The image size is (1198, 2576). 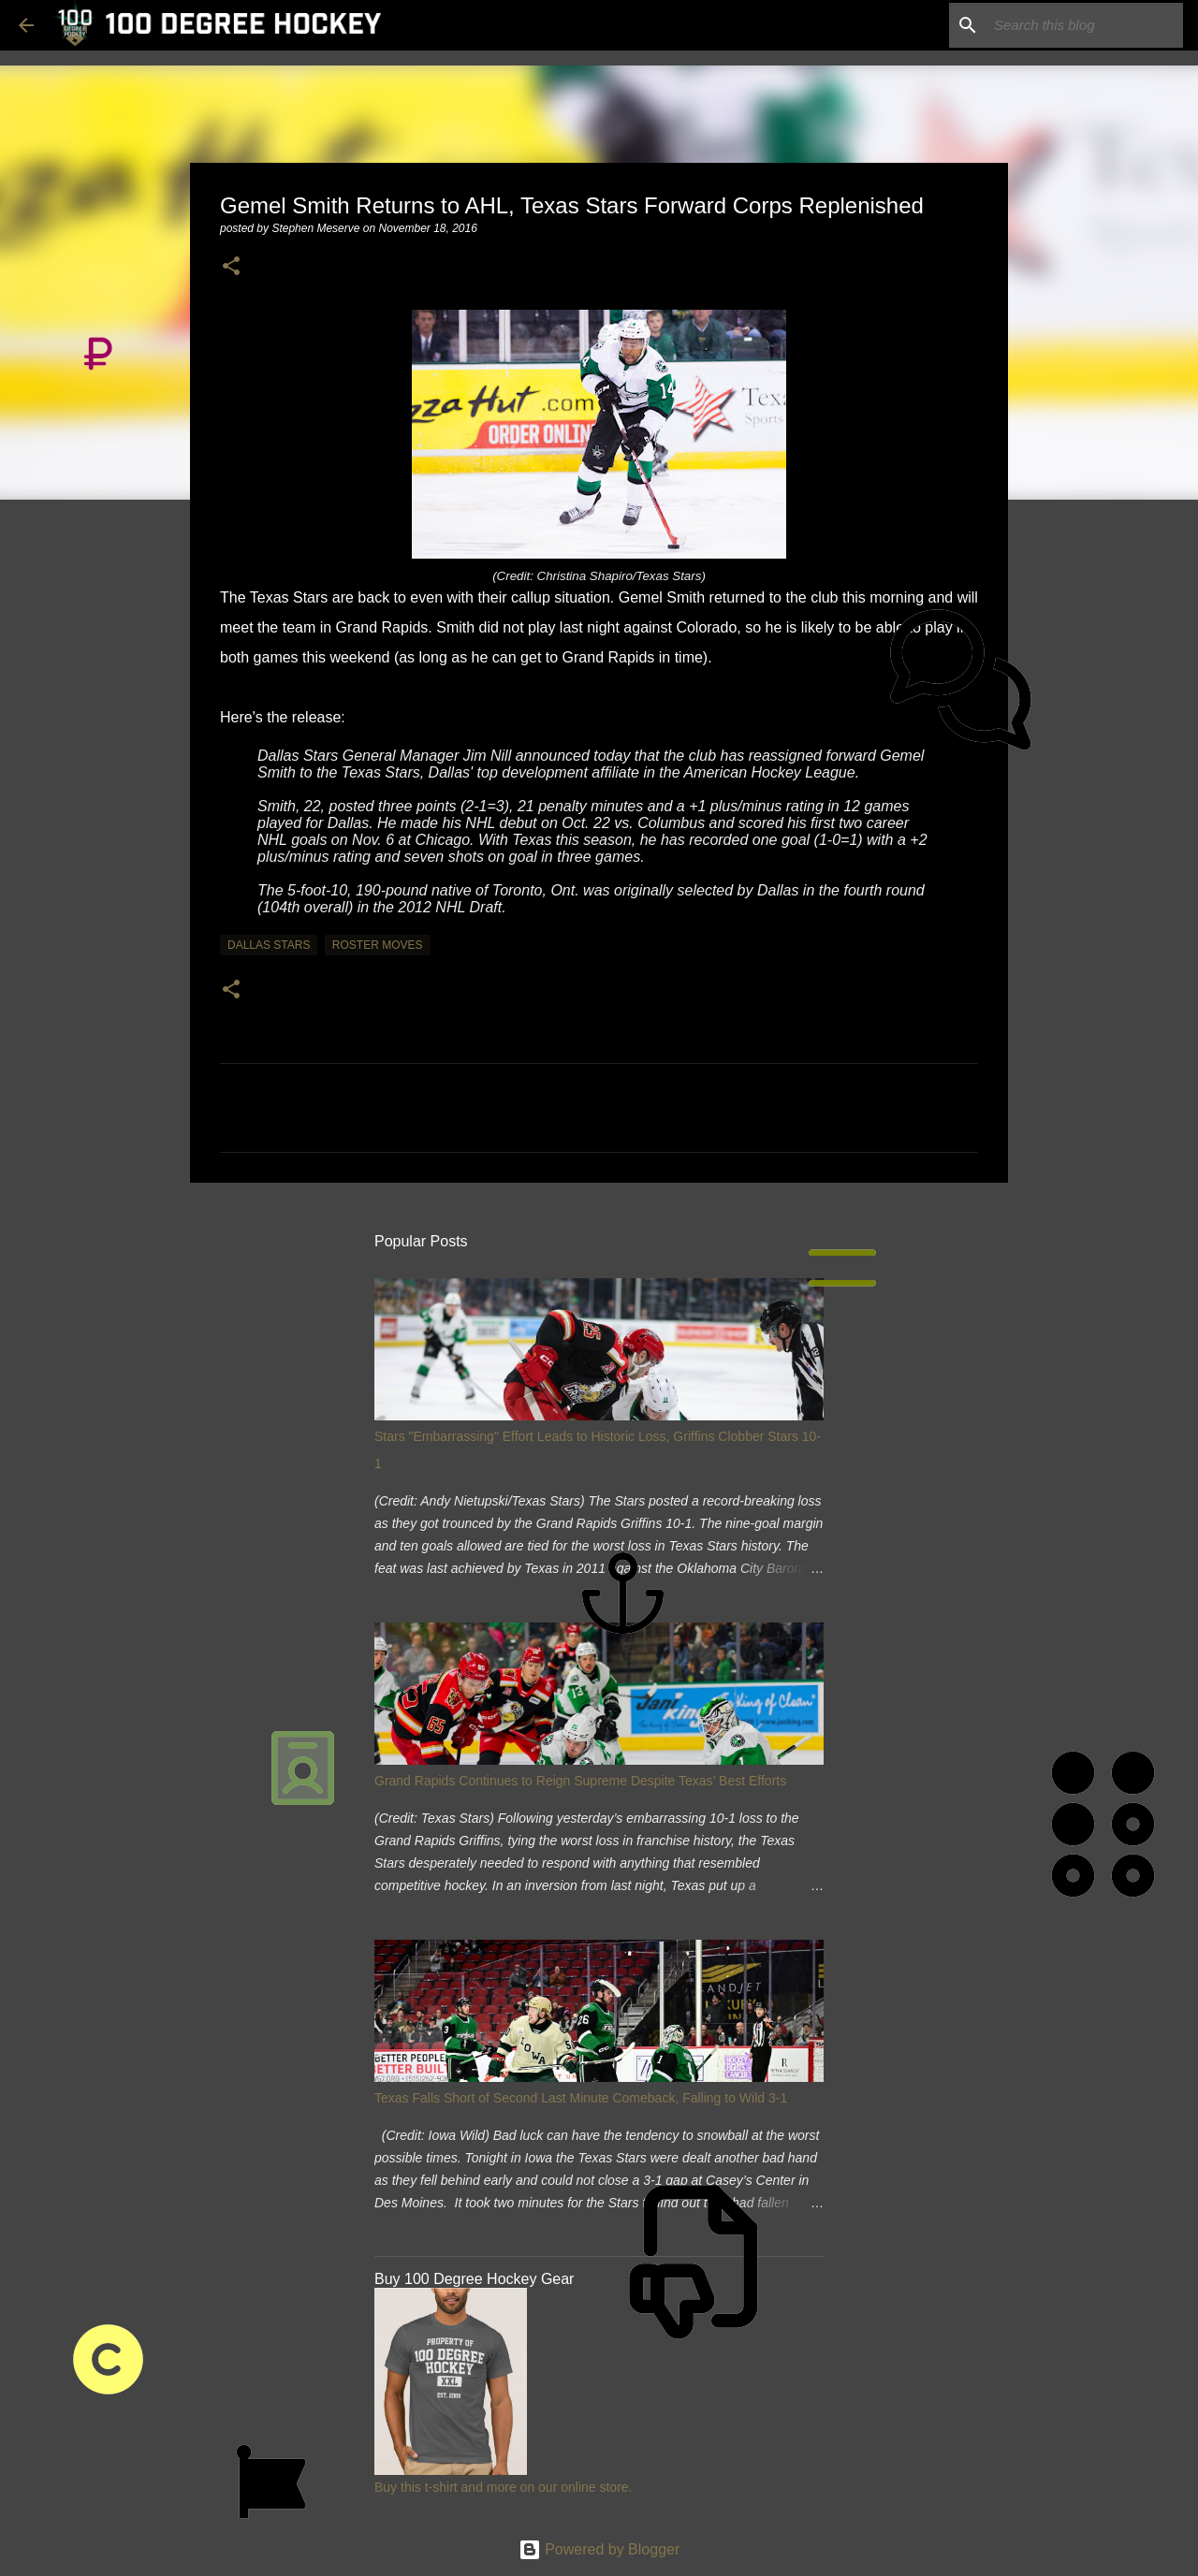 I want to click on view your profile or identification details, so click(x=302, y=1768).